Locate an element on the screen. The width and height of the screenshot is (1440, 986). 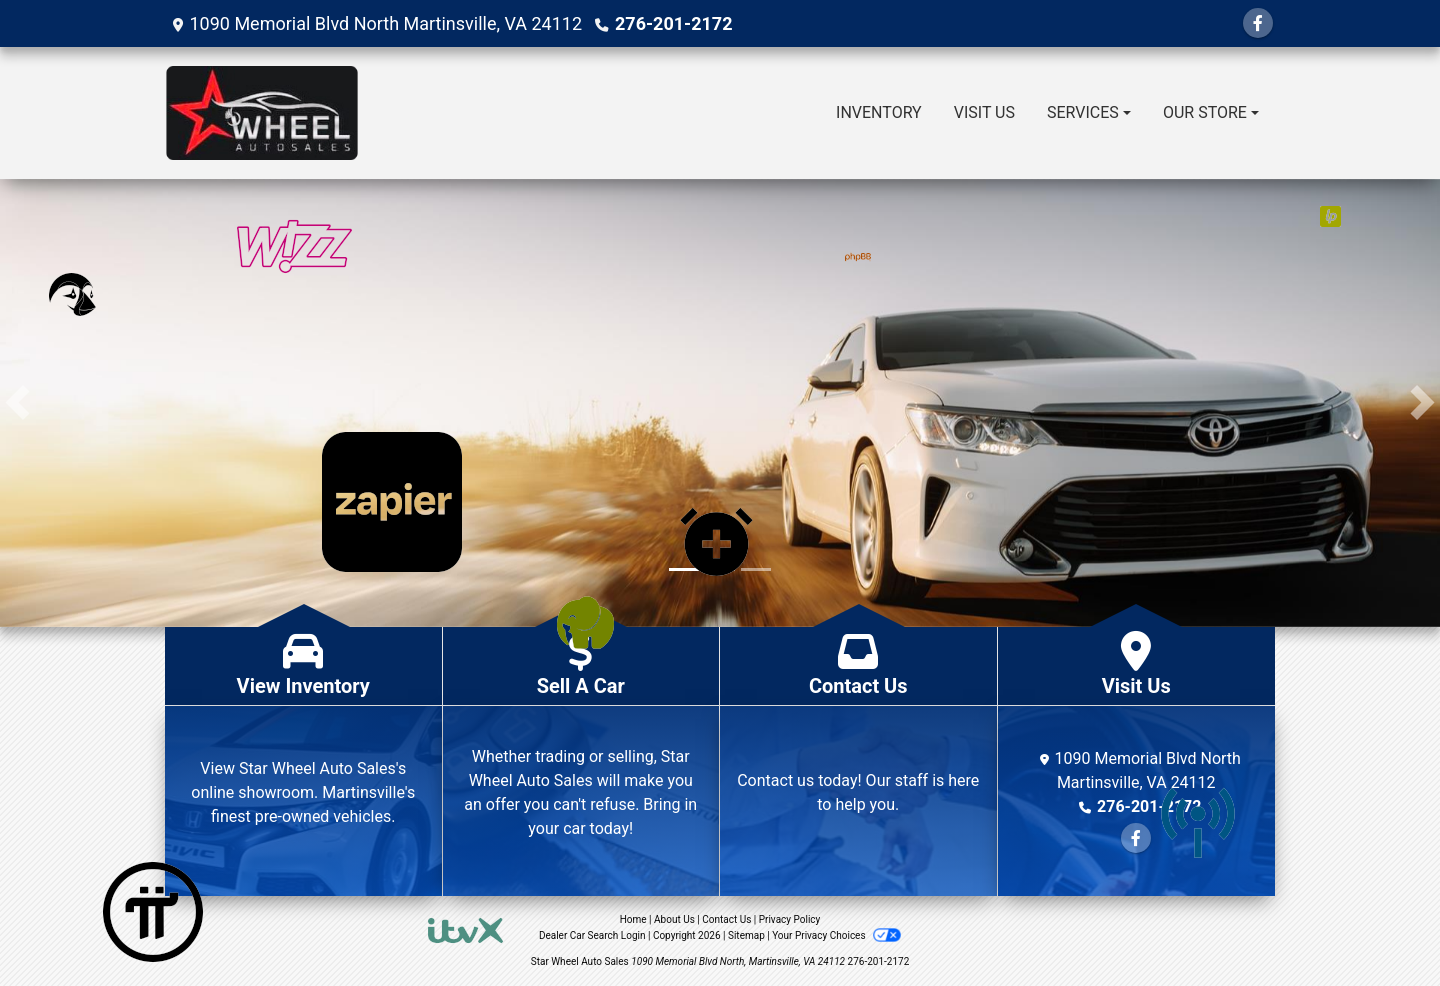
start a live broadcast or stream is located at coordinates (1198, 821).